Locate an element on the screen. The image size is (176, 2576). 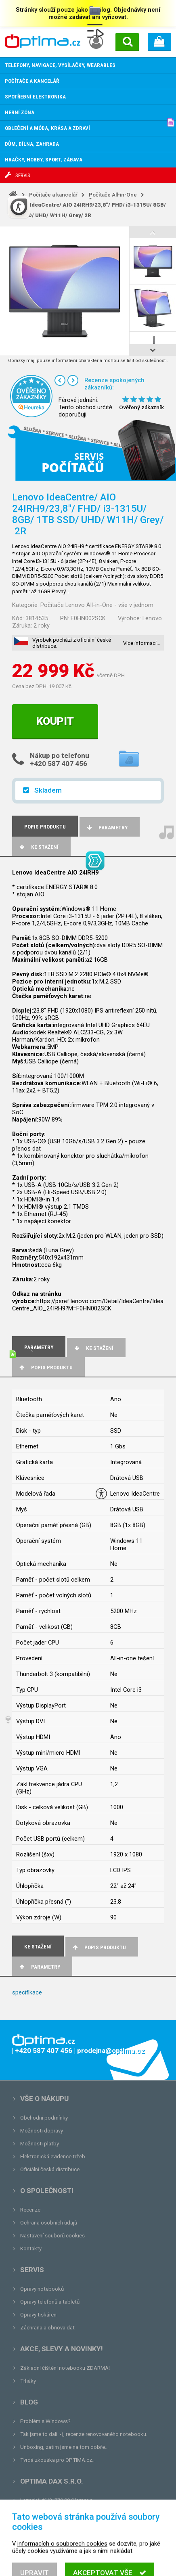
open synology drive cloud storage app is located at coordinates (95, 860).